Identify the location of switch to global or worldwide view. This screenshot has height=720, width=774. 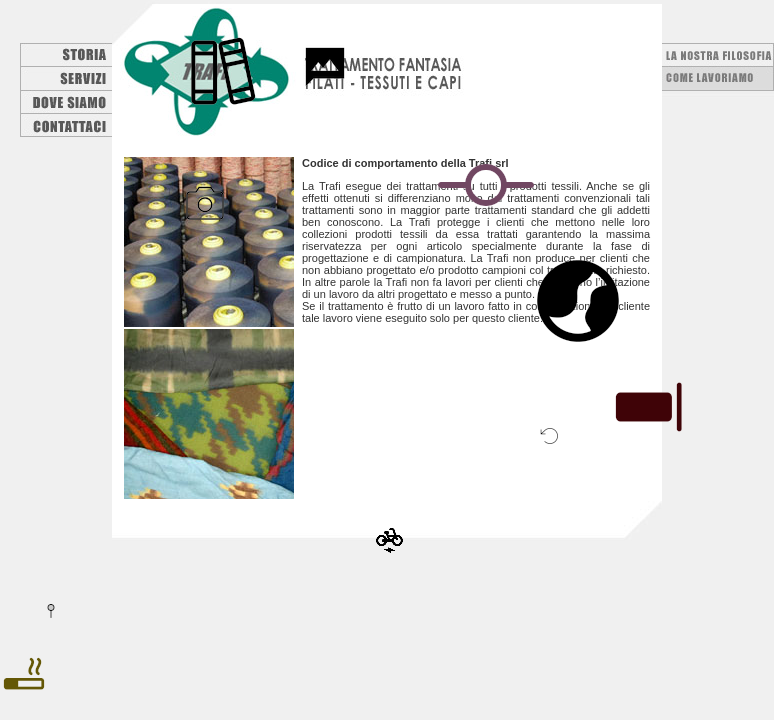
(578, 301).